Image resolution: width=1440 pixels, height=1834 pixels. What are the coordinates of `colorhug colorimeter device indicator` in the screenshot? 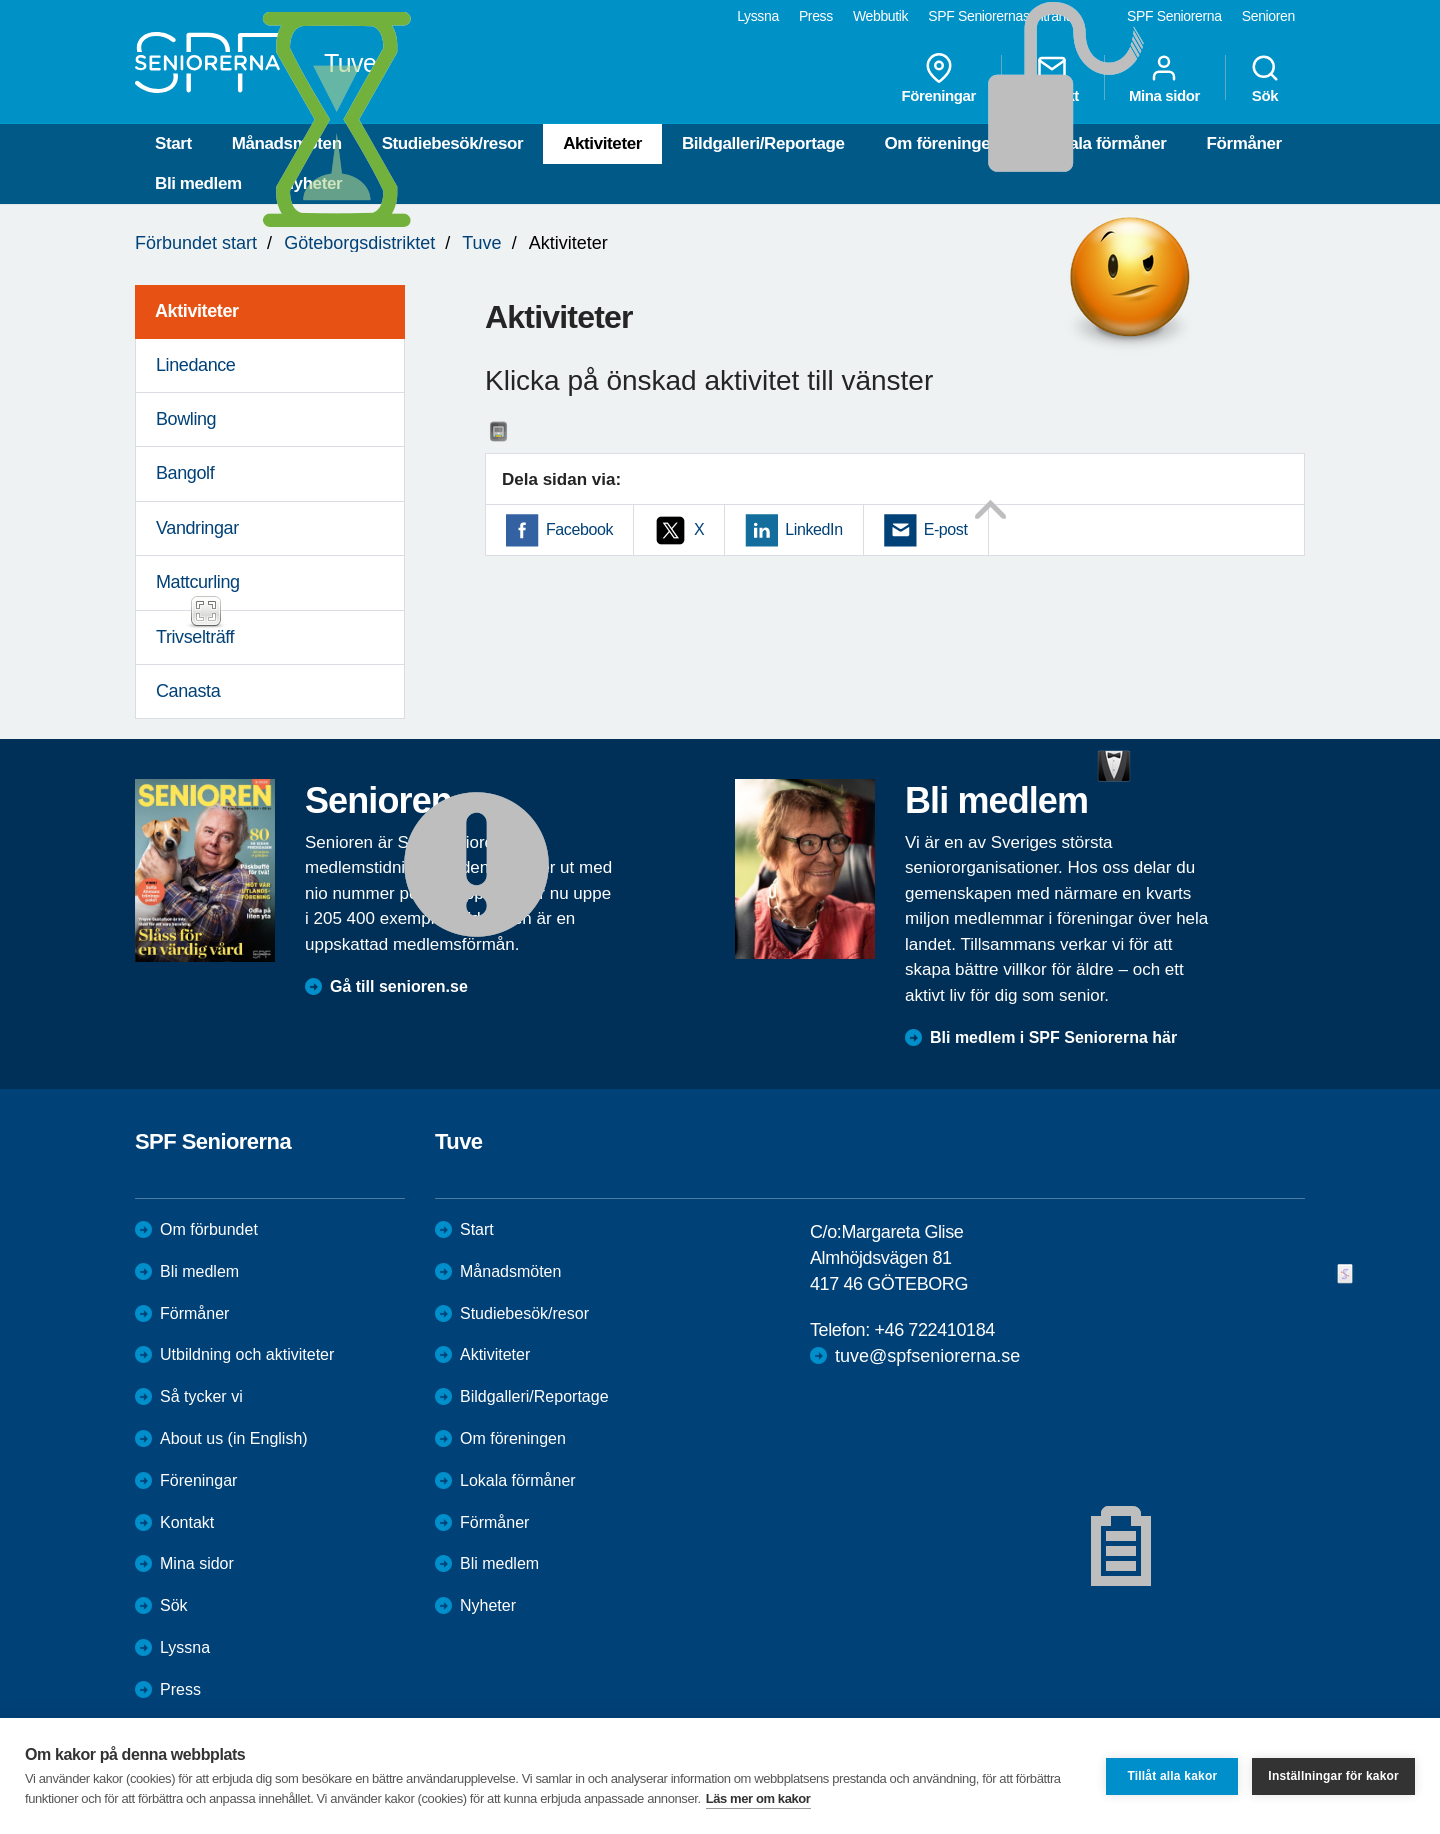 It's located at (1061, 99).